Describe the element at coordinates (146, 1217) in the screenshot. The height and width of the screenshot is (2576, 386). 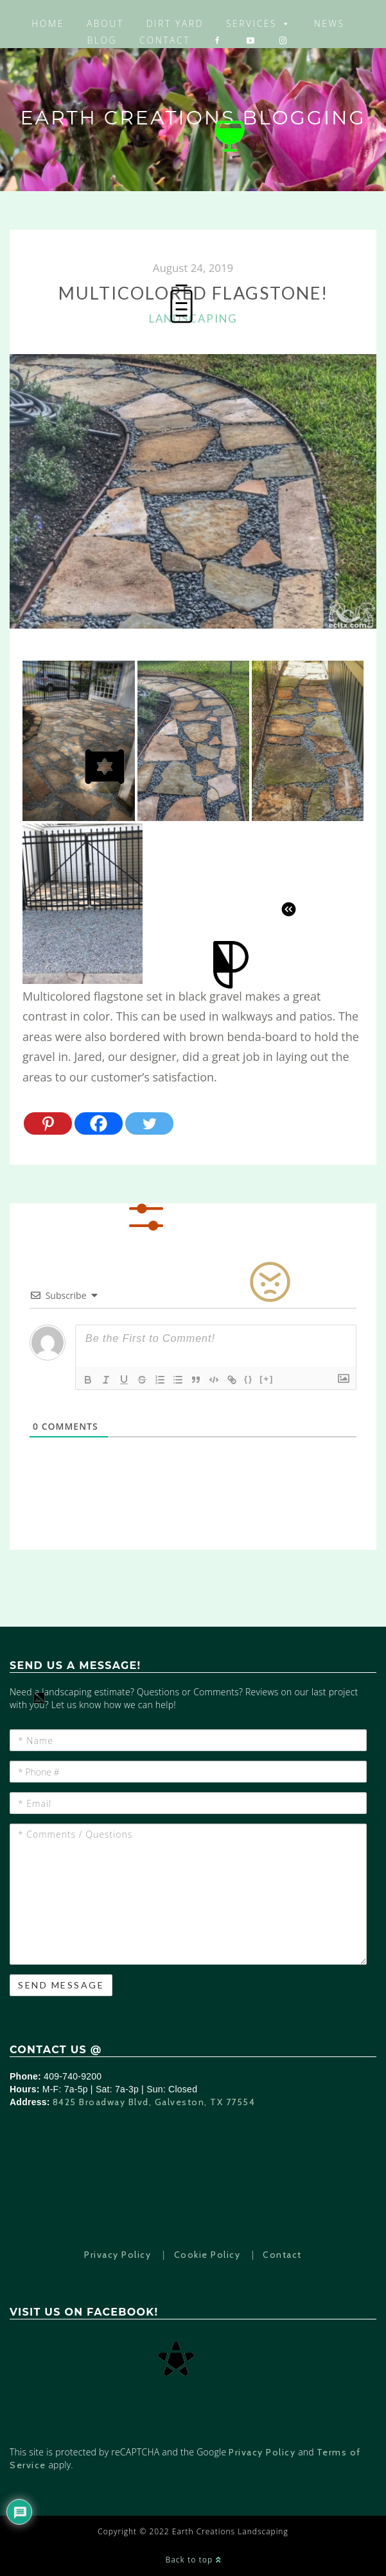
I see `adjust settings or preferences` at that location.